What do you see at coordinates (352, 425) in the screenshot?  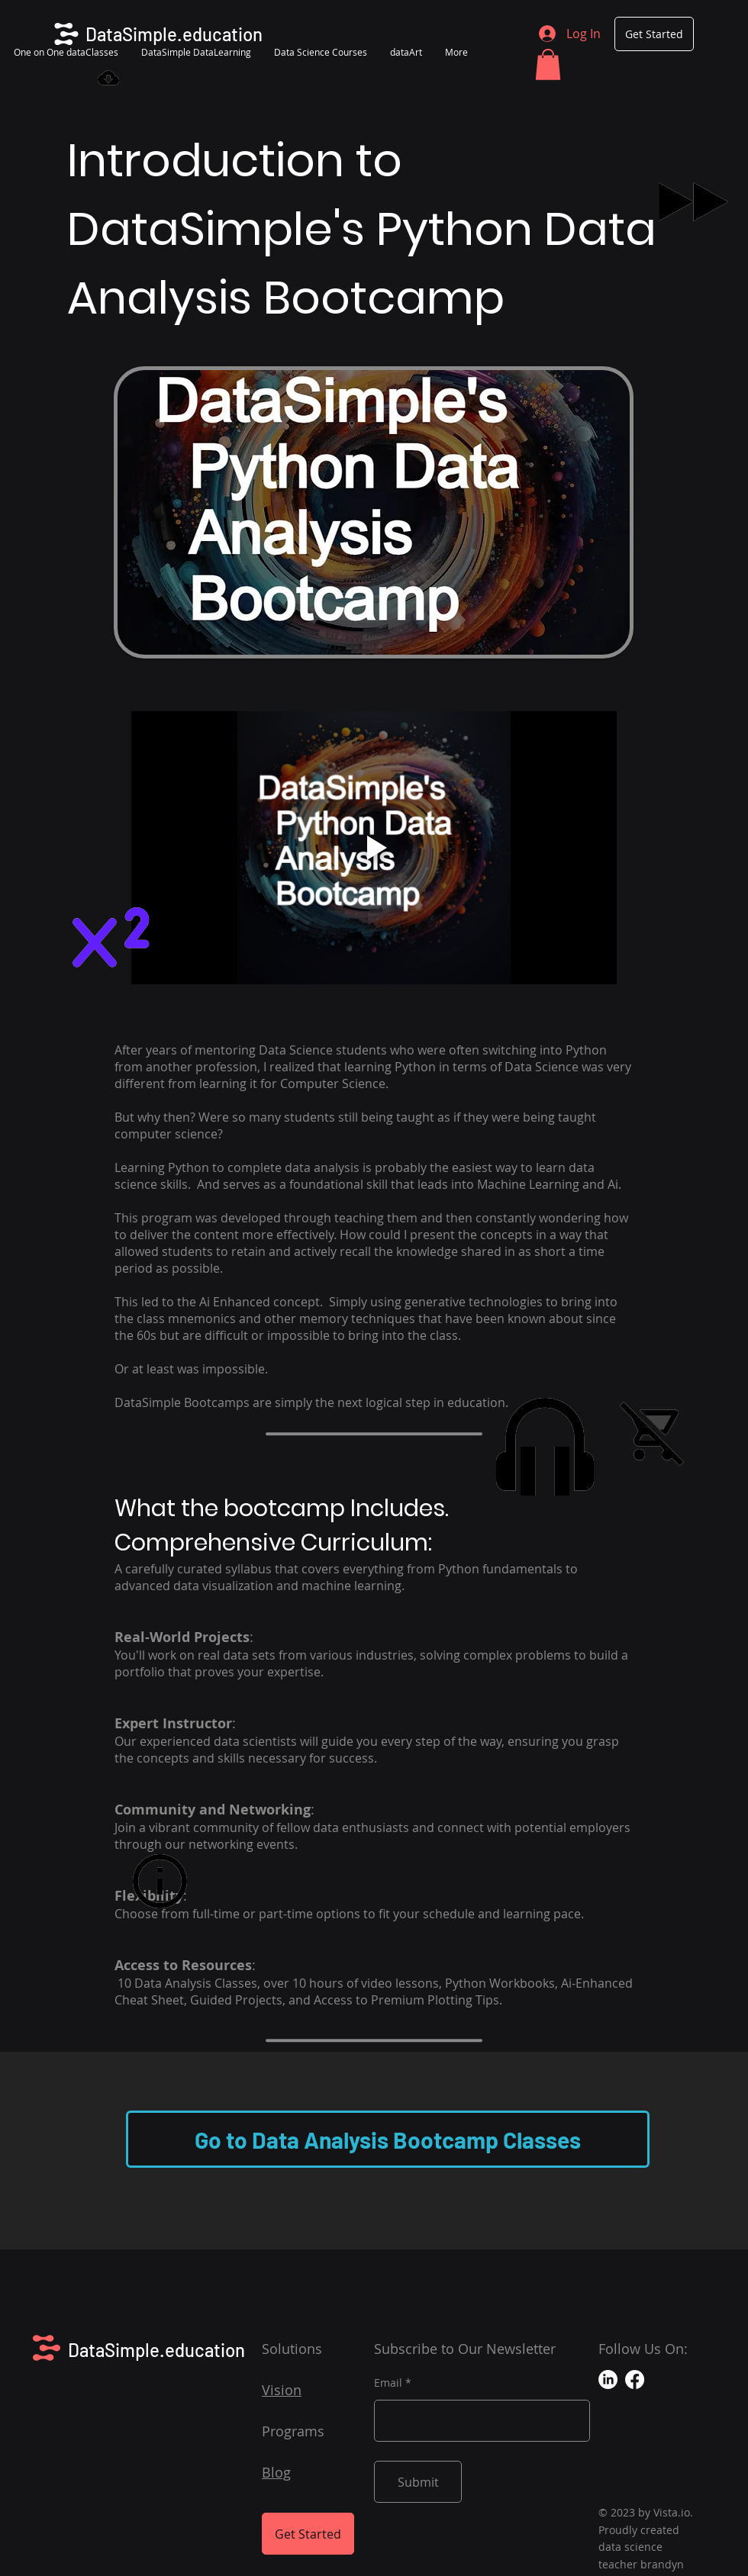 I see `view current location on map` at bounding box center [352, 425].